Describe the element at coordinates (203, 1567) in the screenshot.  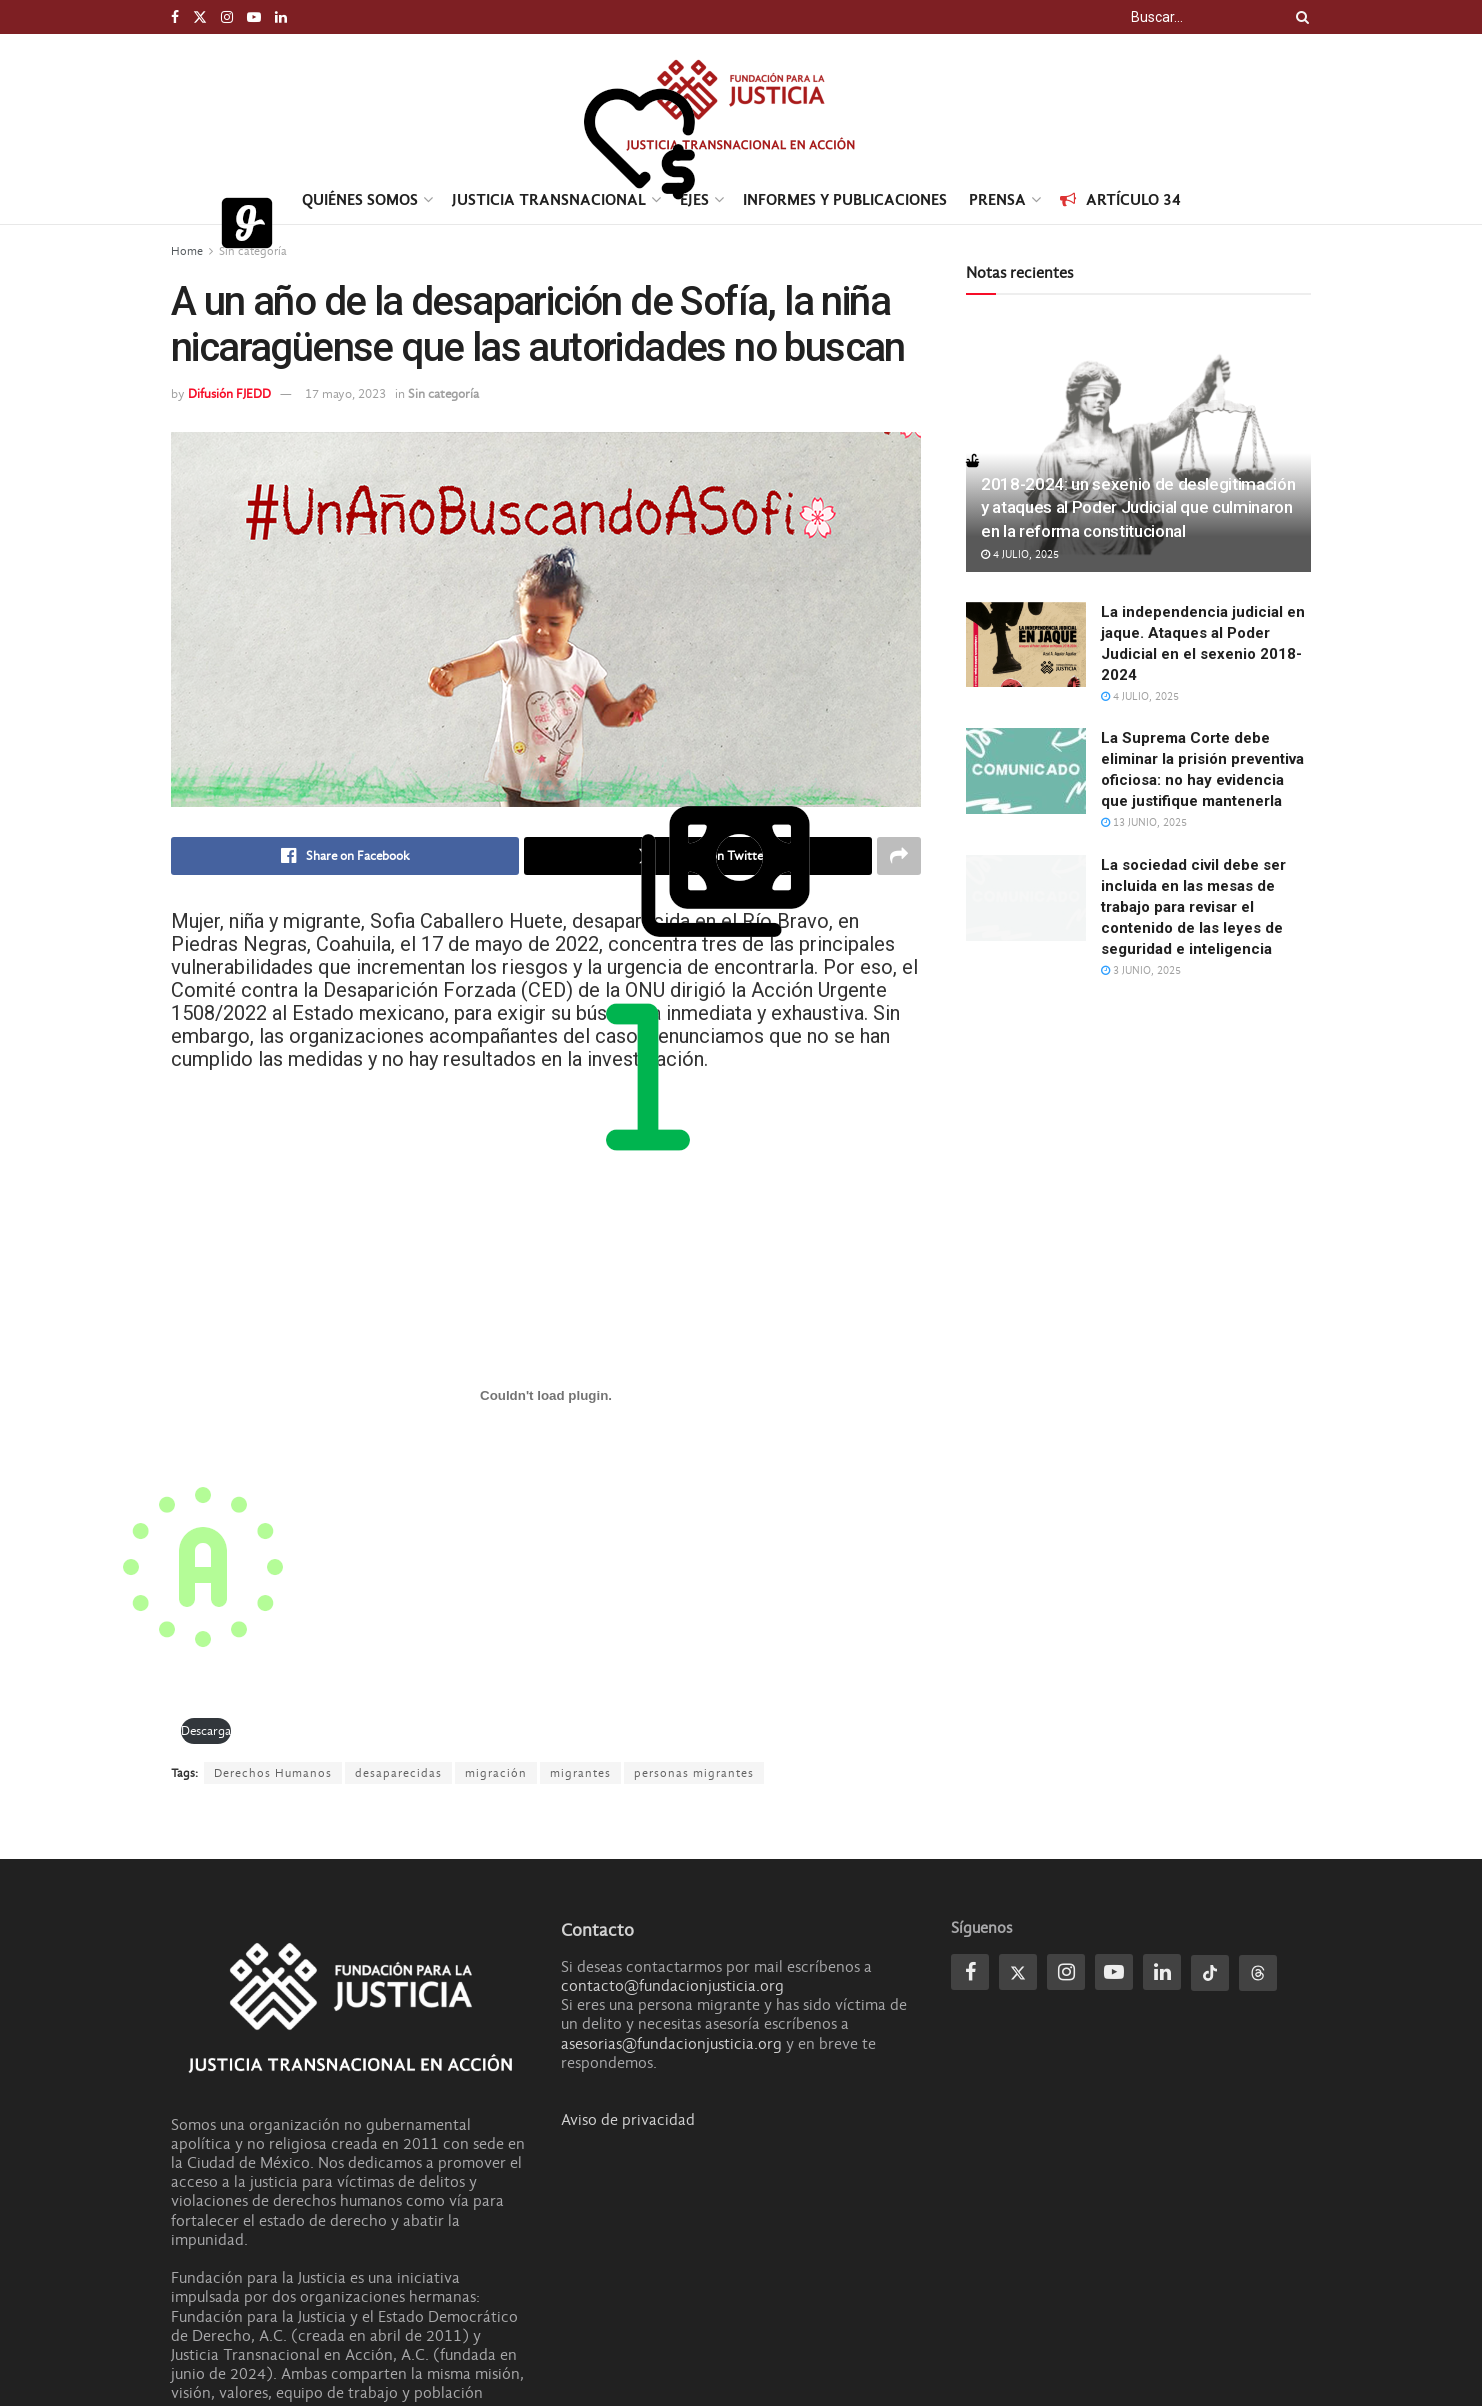
I see `indicates a draft or pending item labeled "A"` at that location.